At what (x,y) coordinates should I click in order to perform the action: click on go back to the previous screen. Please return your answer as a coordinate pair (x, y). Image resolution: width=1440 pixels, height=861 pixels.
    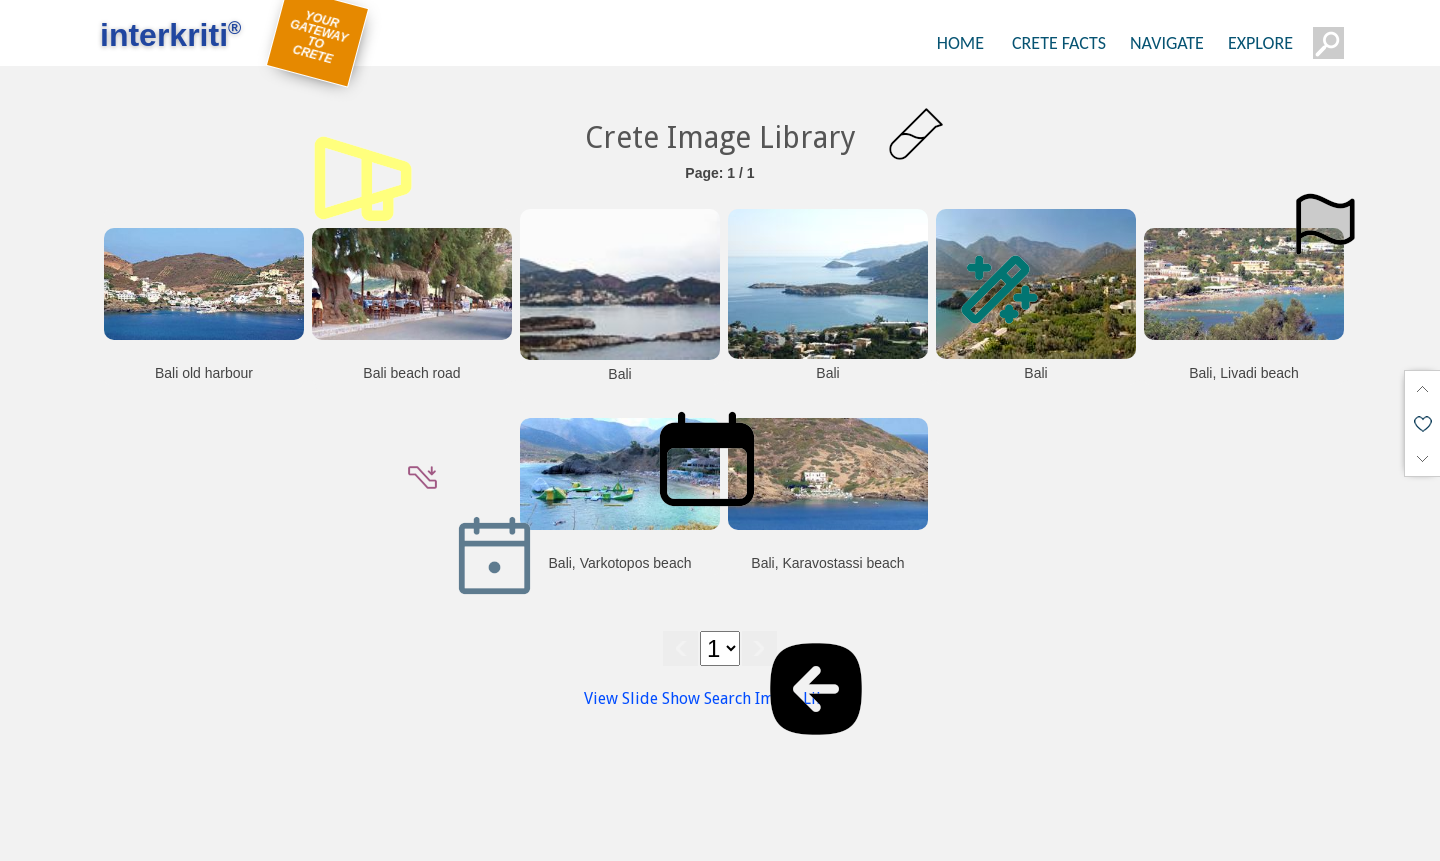
    Looking at the image, I should click on (816, 689).